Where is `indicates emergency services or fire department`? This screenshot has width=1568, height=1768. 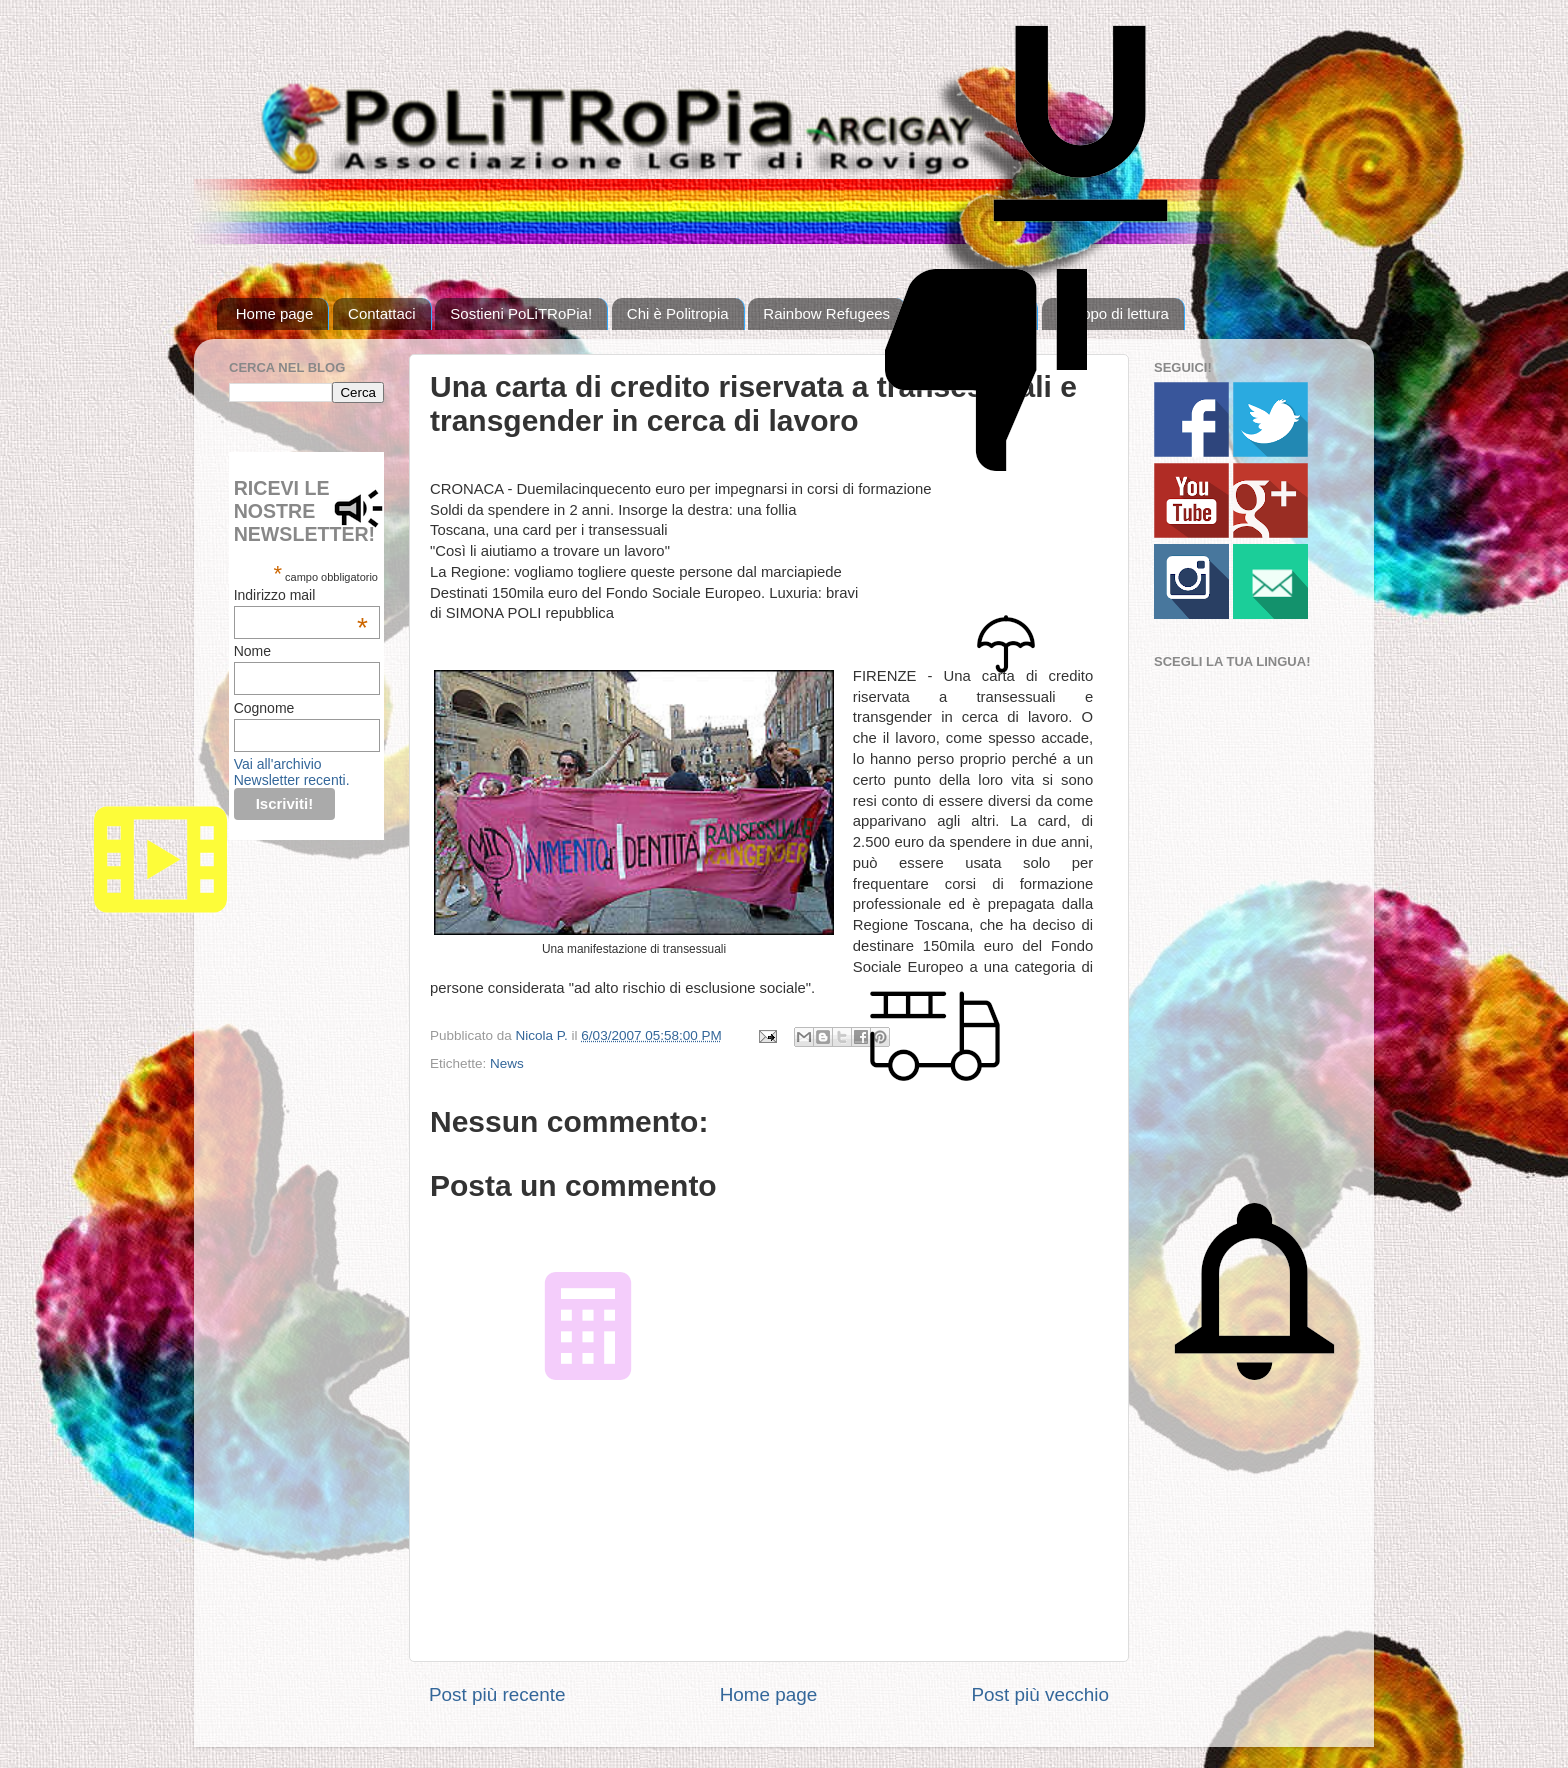 indicates emergency services or fire department is located at coordinates (930, 1029).